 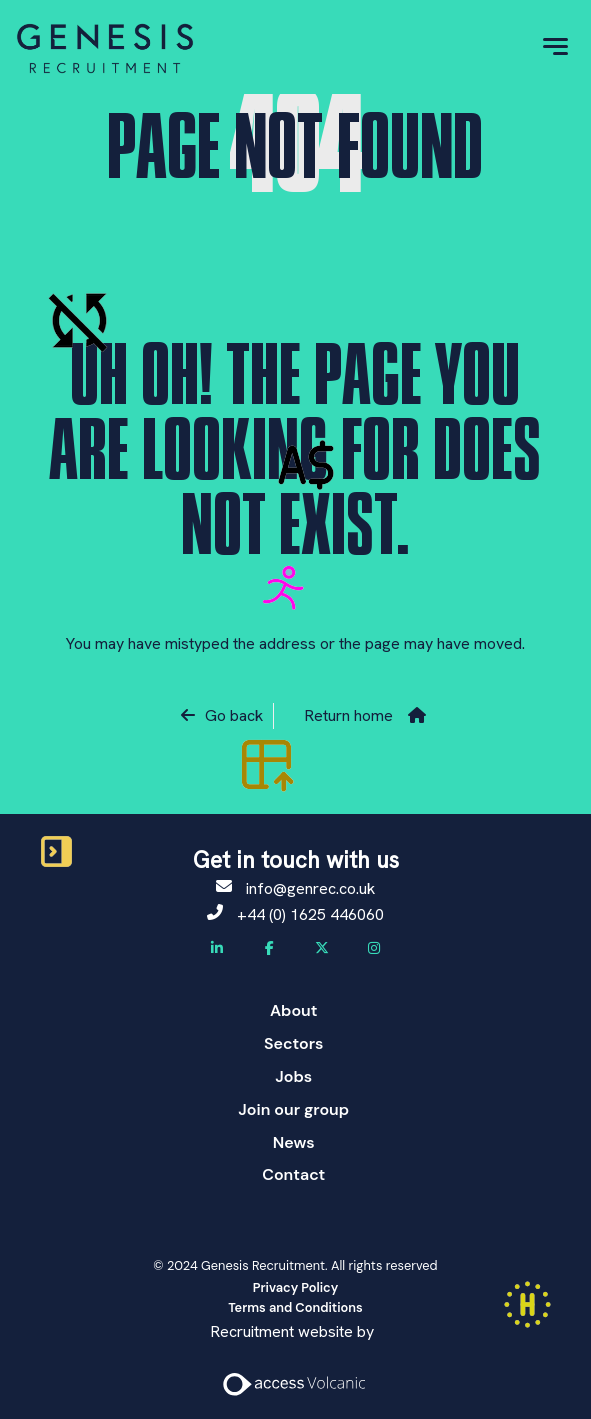 I want to click on indicates a pending or in-progress hospital/health service, so click(x=527, y=1304).